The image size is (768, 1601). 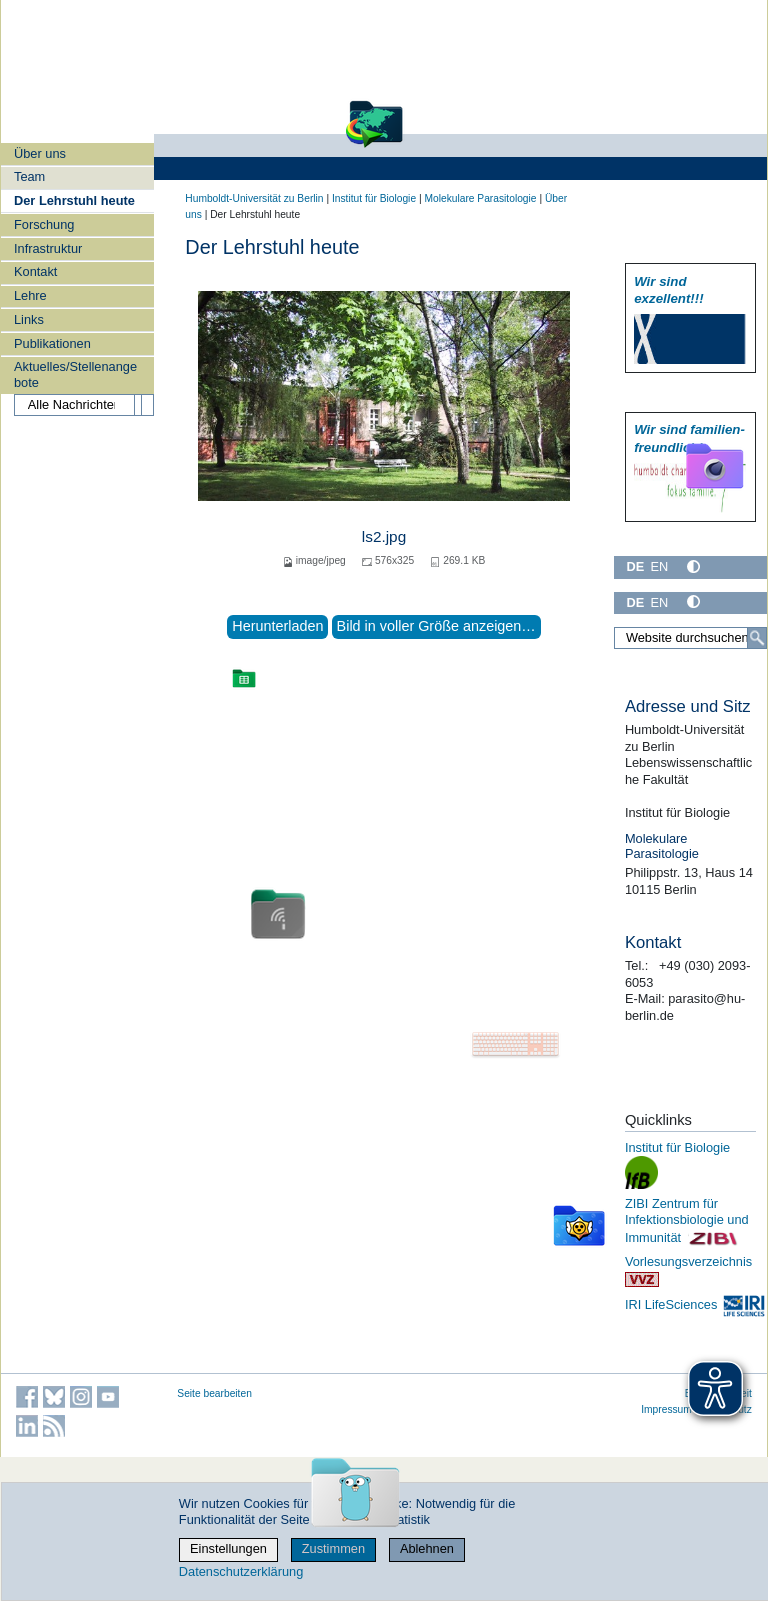 I want to click on open brawl stars game files folder, so click(x=579, y=1227).